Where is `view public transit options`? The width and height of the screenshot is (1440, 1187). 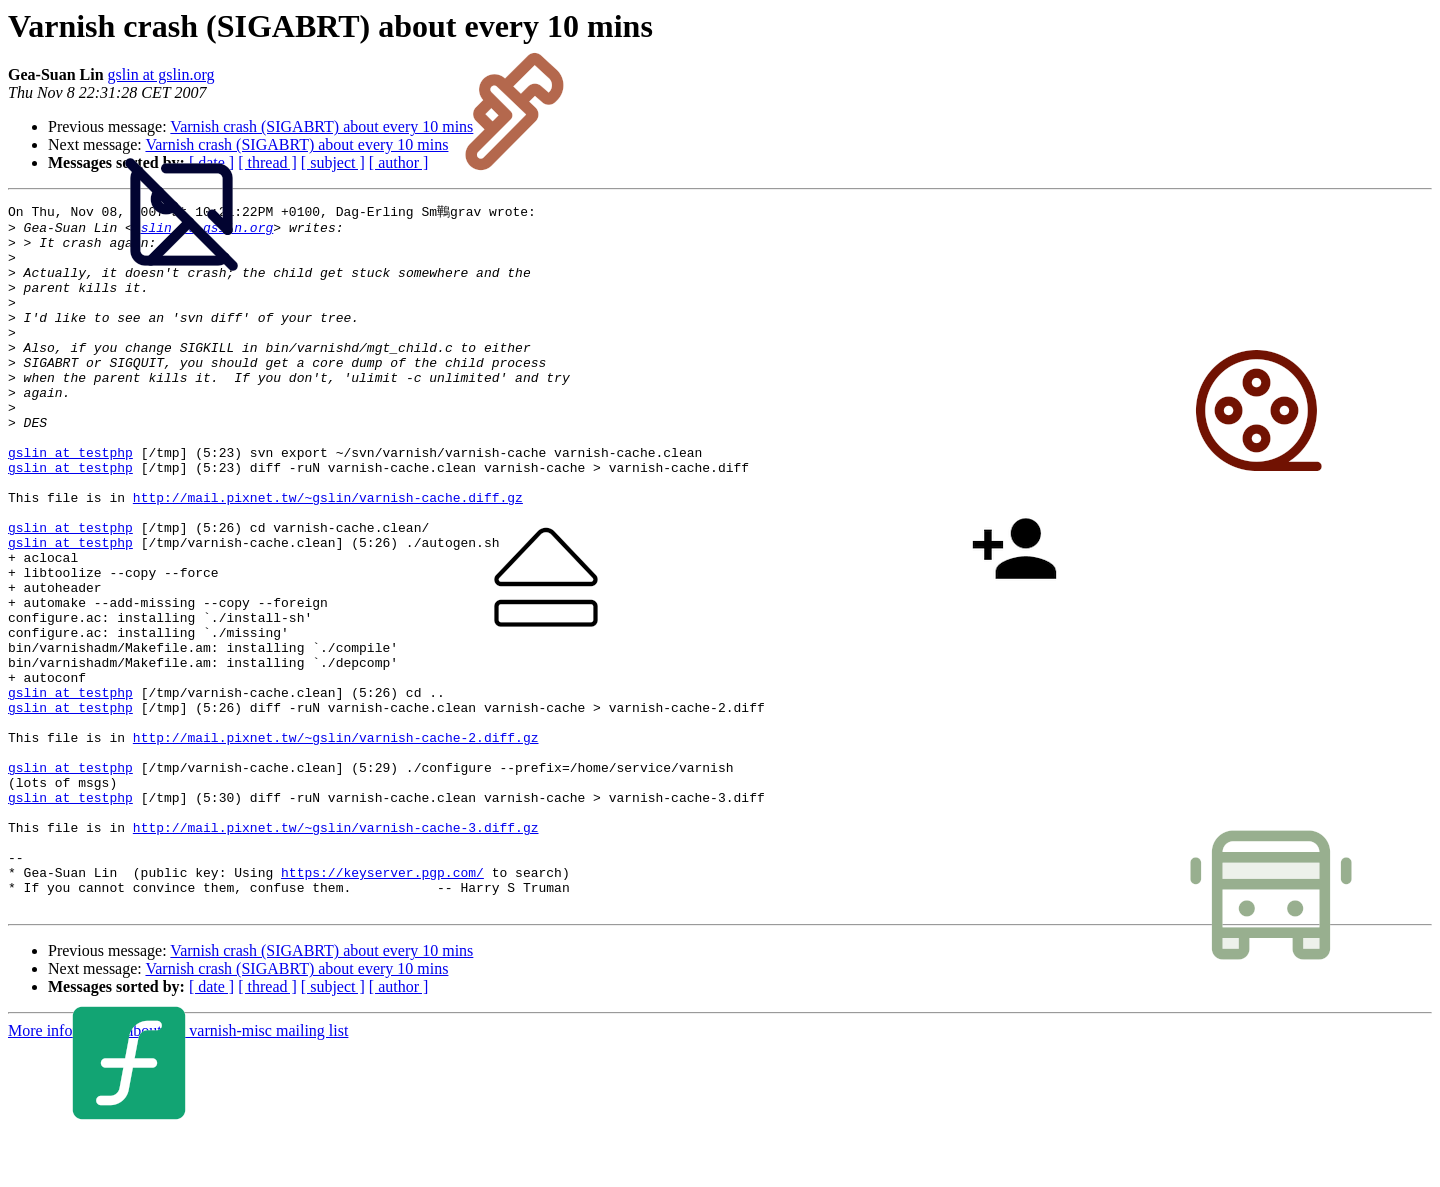 view public transit options is located at coordinates (1271, 895).